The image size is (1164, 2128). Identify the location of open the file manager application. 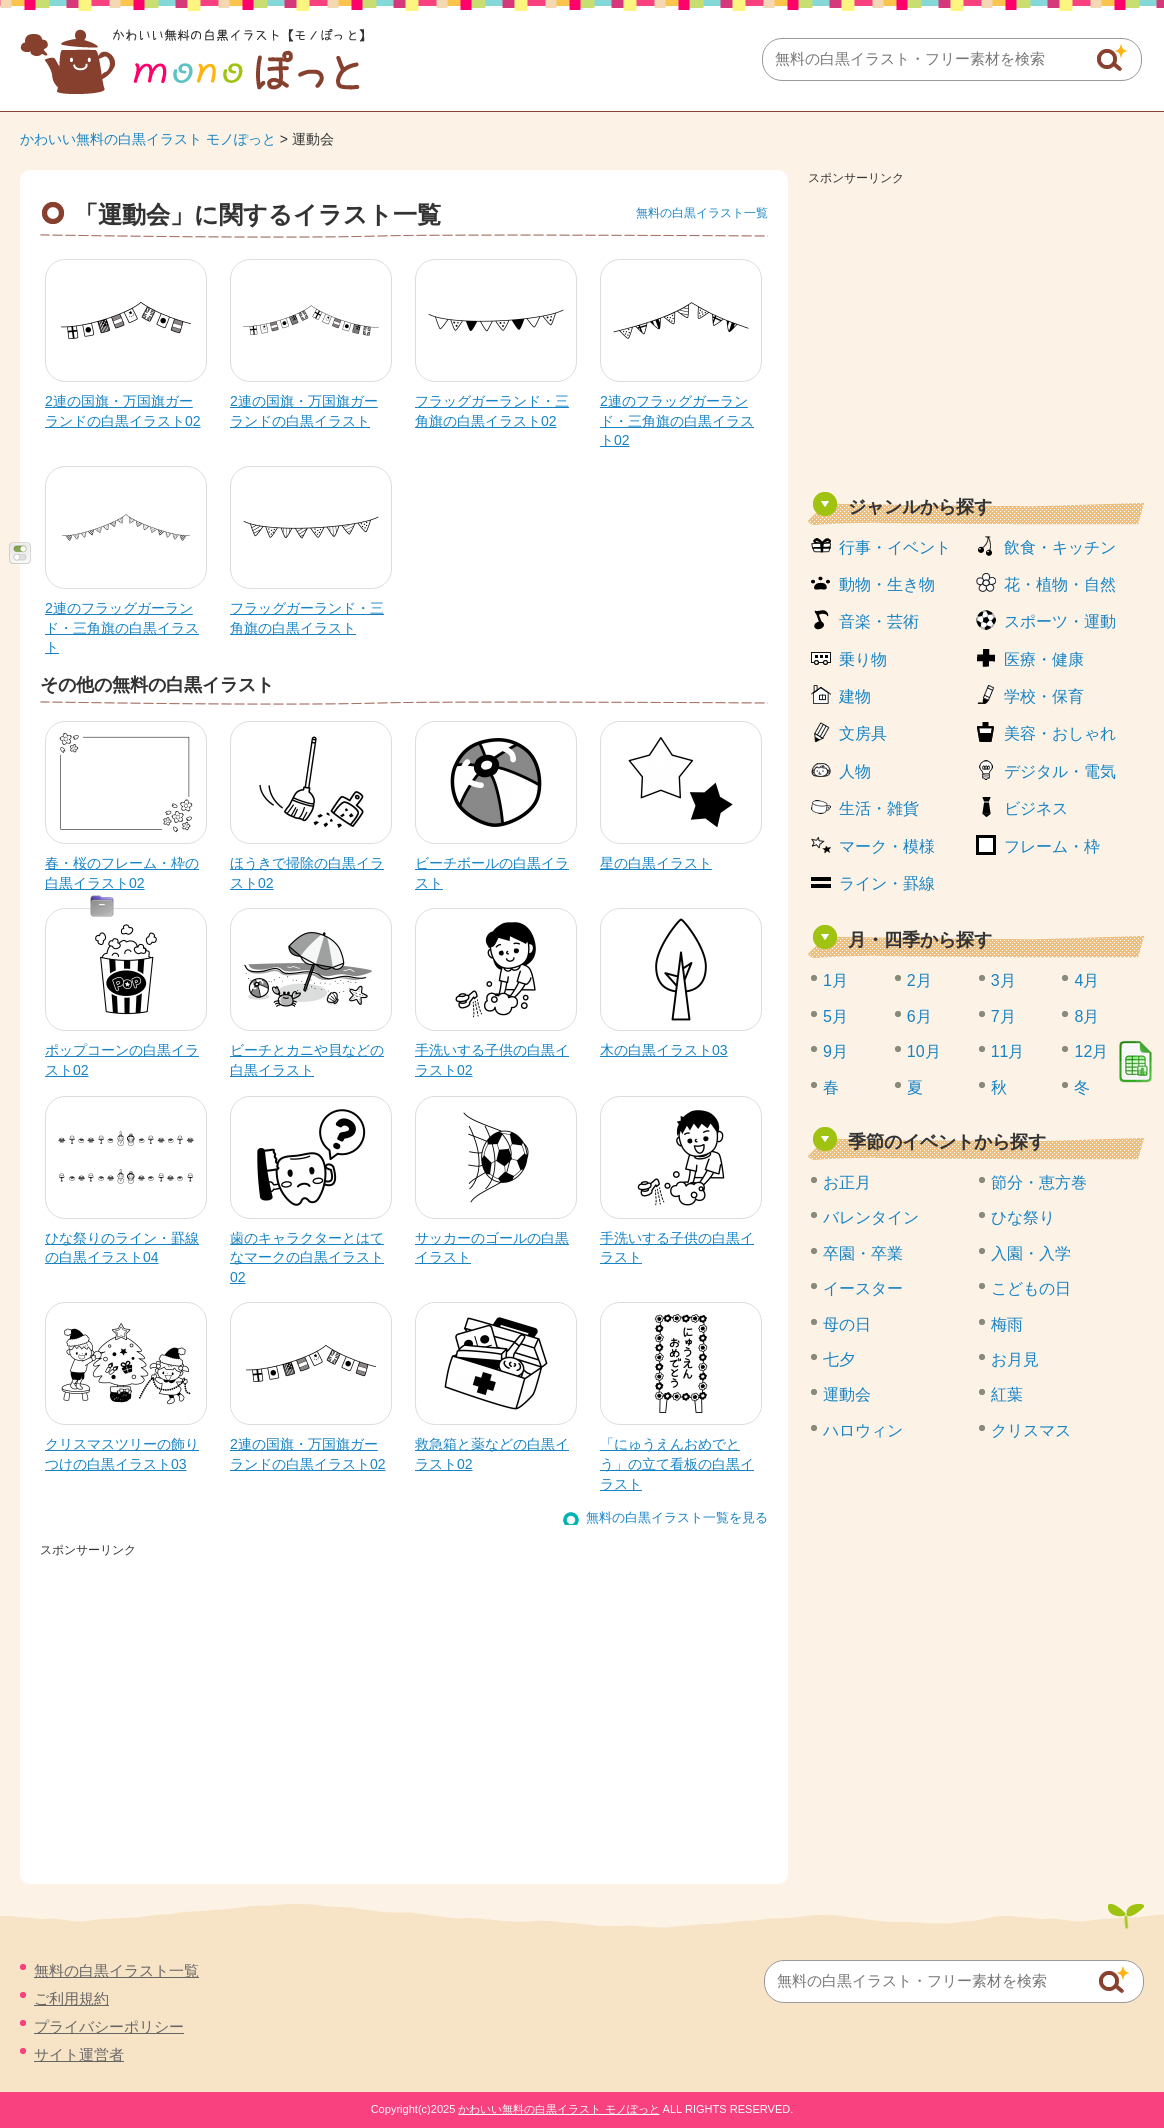
(102, 906).